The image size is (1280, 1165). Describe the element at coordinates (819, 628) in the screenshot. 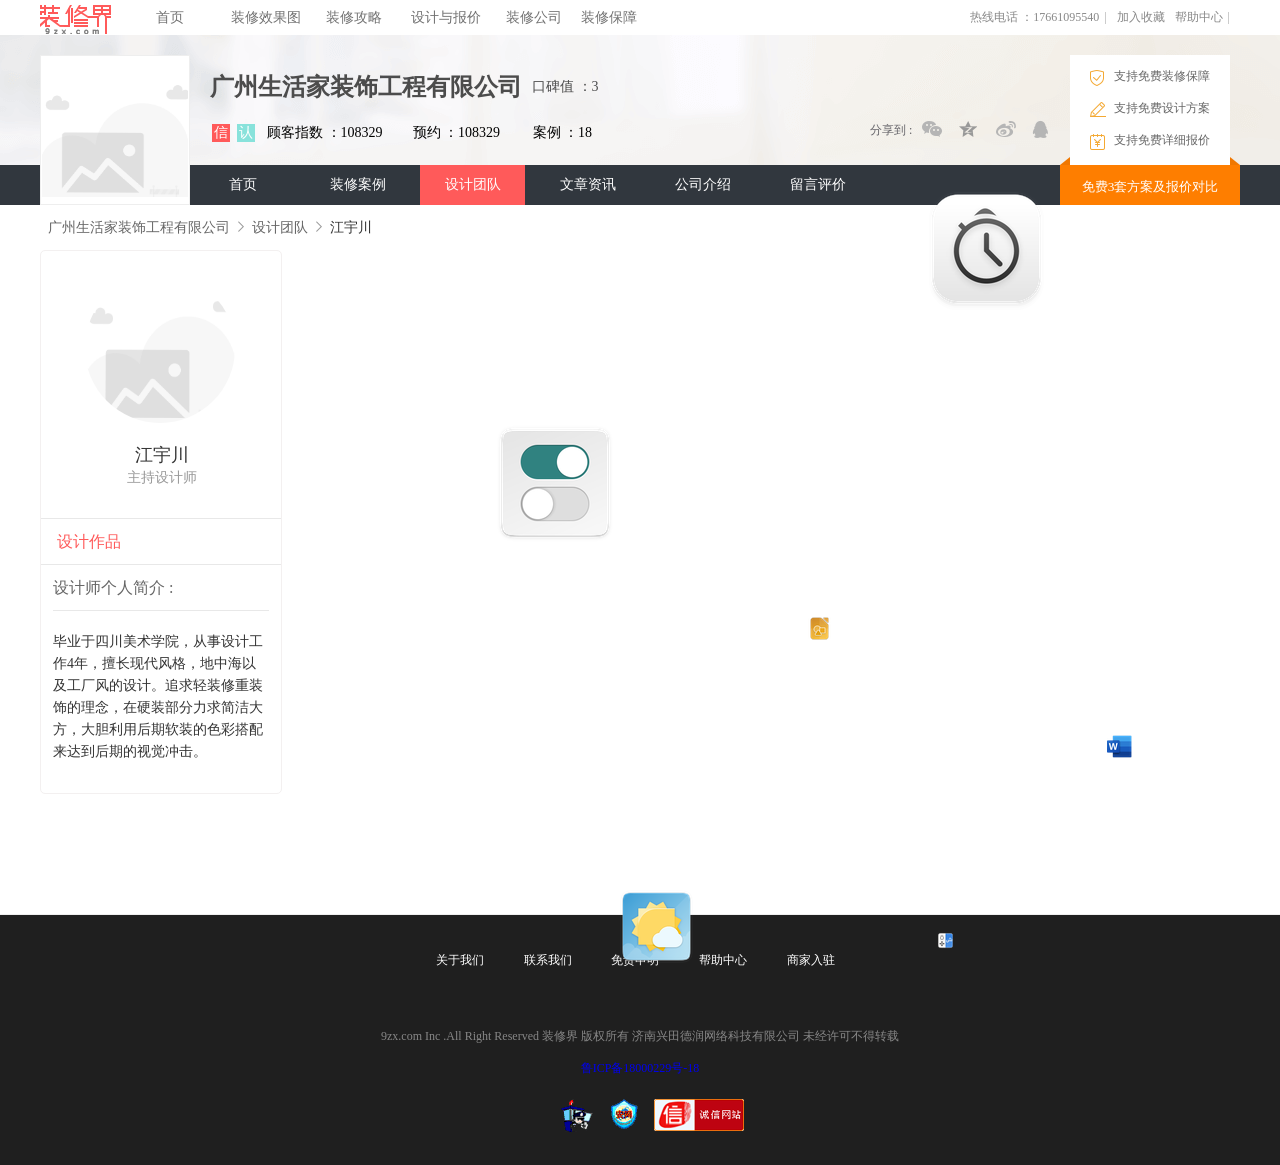

I see `open libreoffice draw application` at that location.